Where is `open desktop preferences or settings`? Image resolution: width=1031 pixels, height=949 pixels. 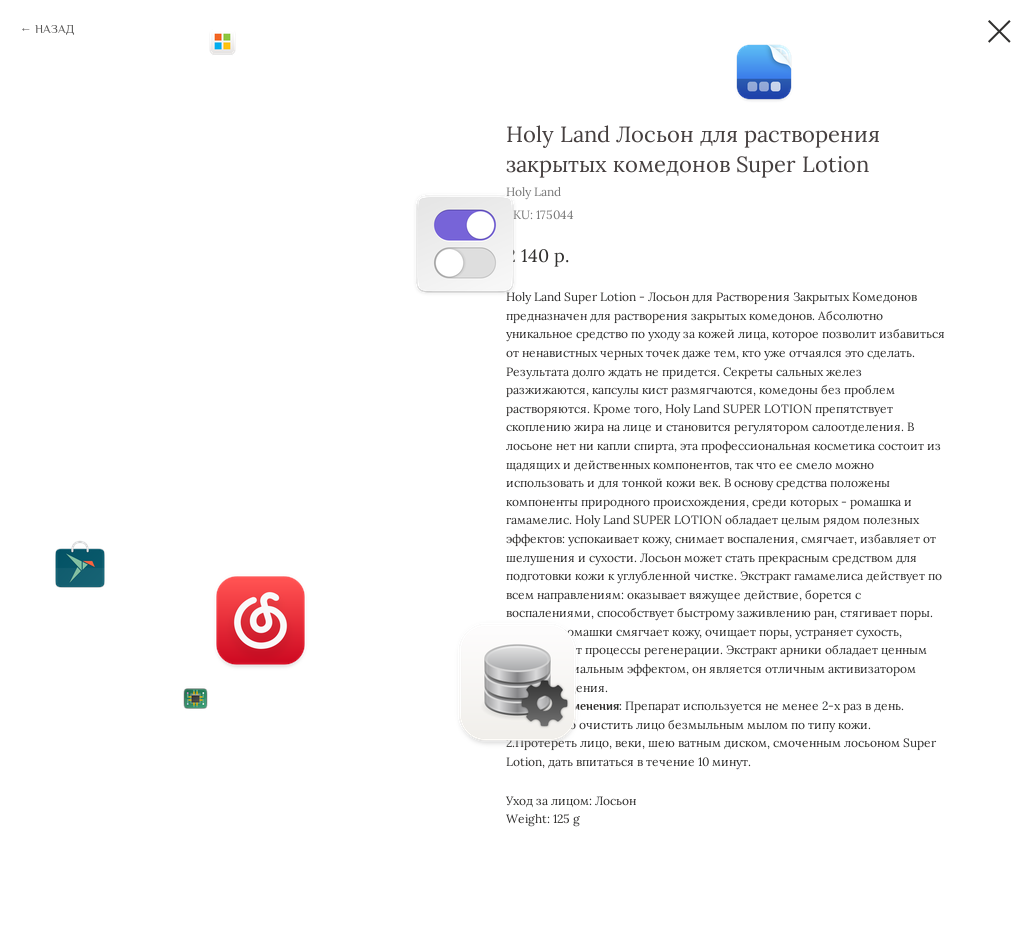 open desktop preferences or settings is located at coordinates (465, 244).